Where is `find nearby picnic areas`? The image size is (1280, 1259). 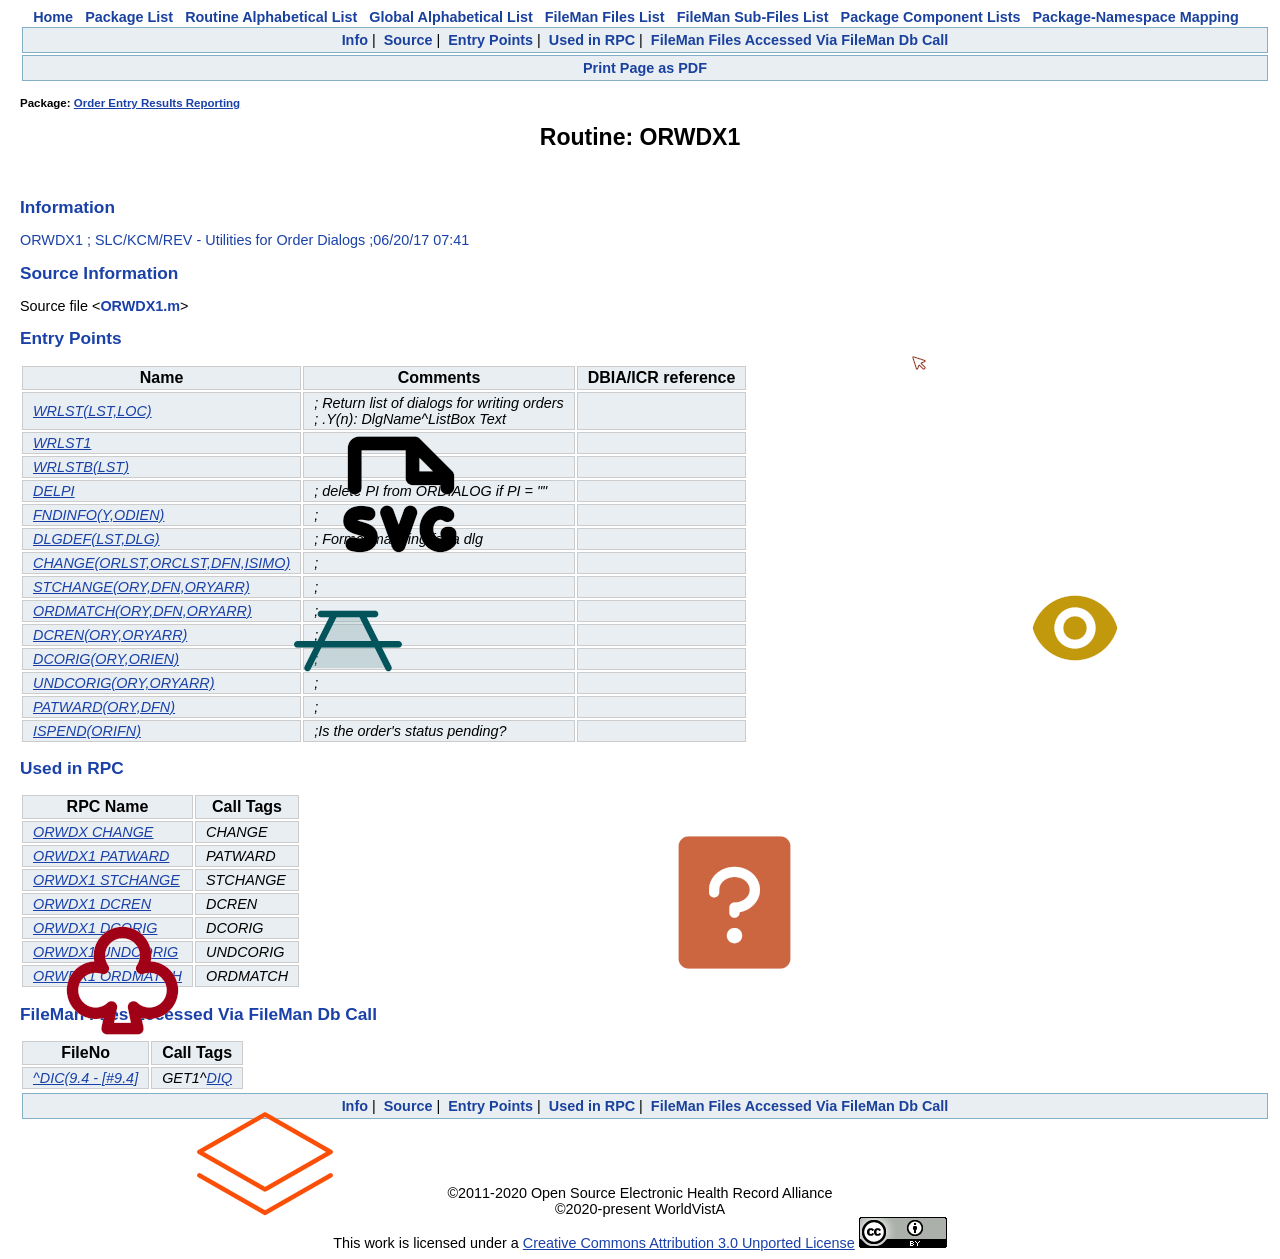 find nearby picnic areas is located at coordinates (348, 641).